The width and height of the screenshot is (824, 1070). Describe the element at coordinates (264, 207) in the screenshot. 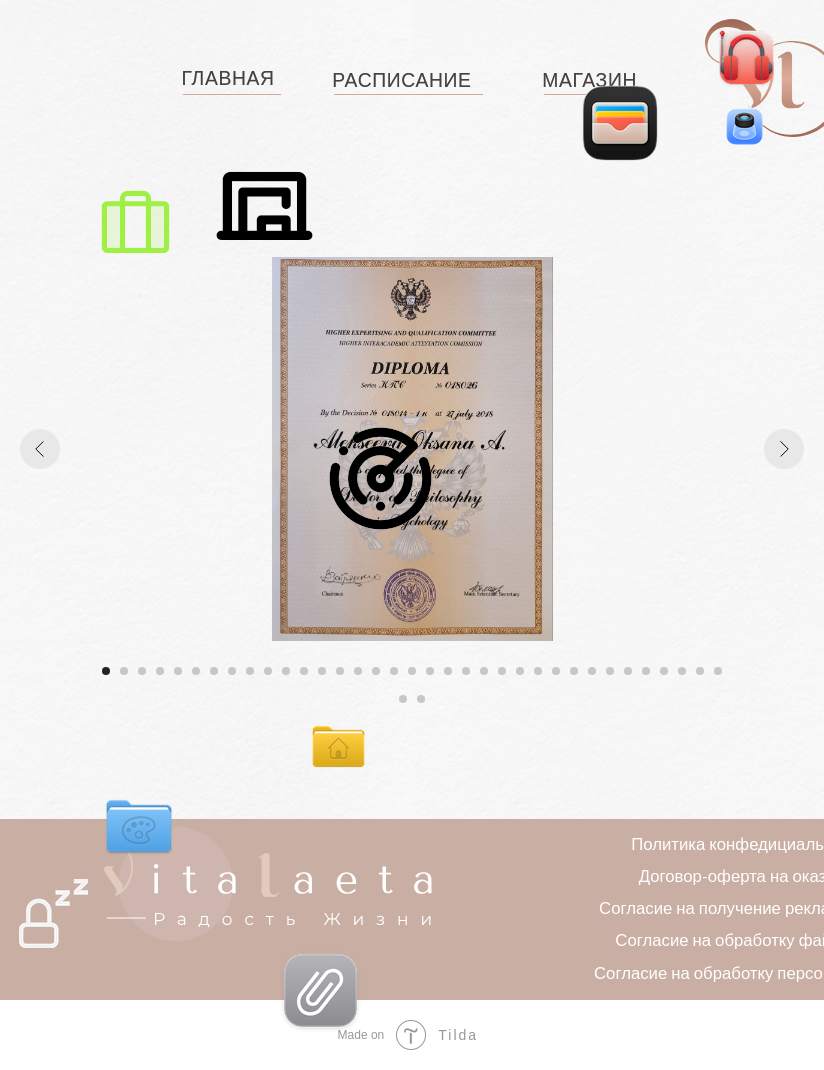

I see `open whiteboard or presentation mode` at that location.